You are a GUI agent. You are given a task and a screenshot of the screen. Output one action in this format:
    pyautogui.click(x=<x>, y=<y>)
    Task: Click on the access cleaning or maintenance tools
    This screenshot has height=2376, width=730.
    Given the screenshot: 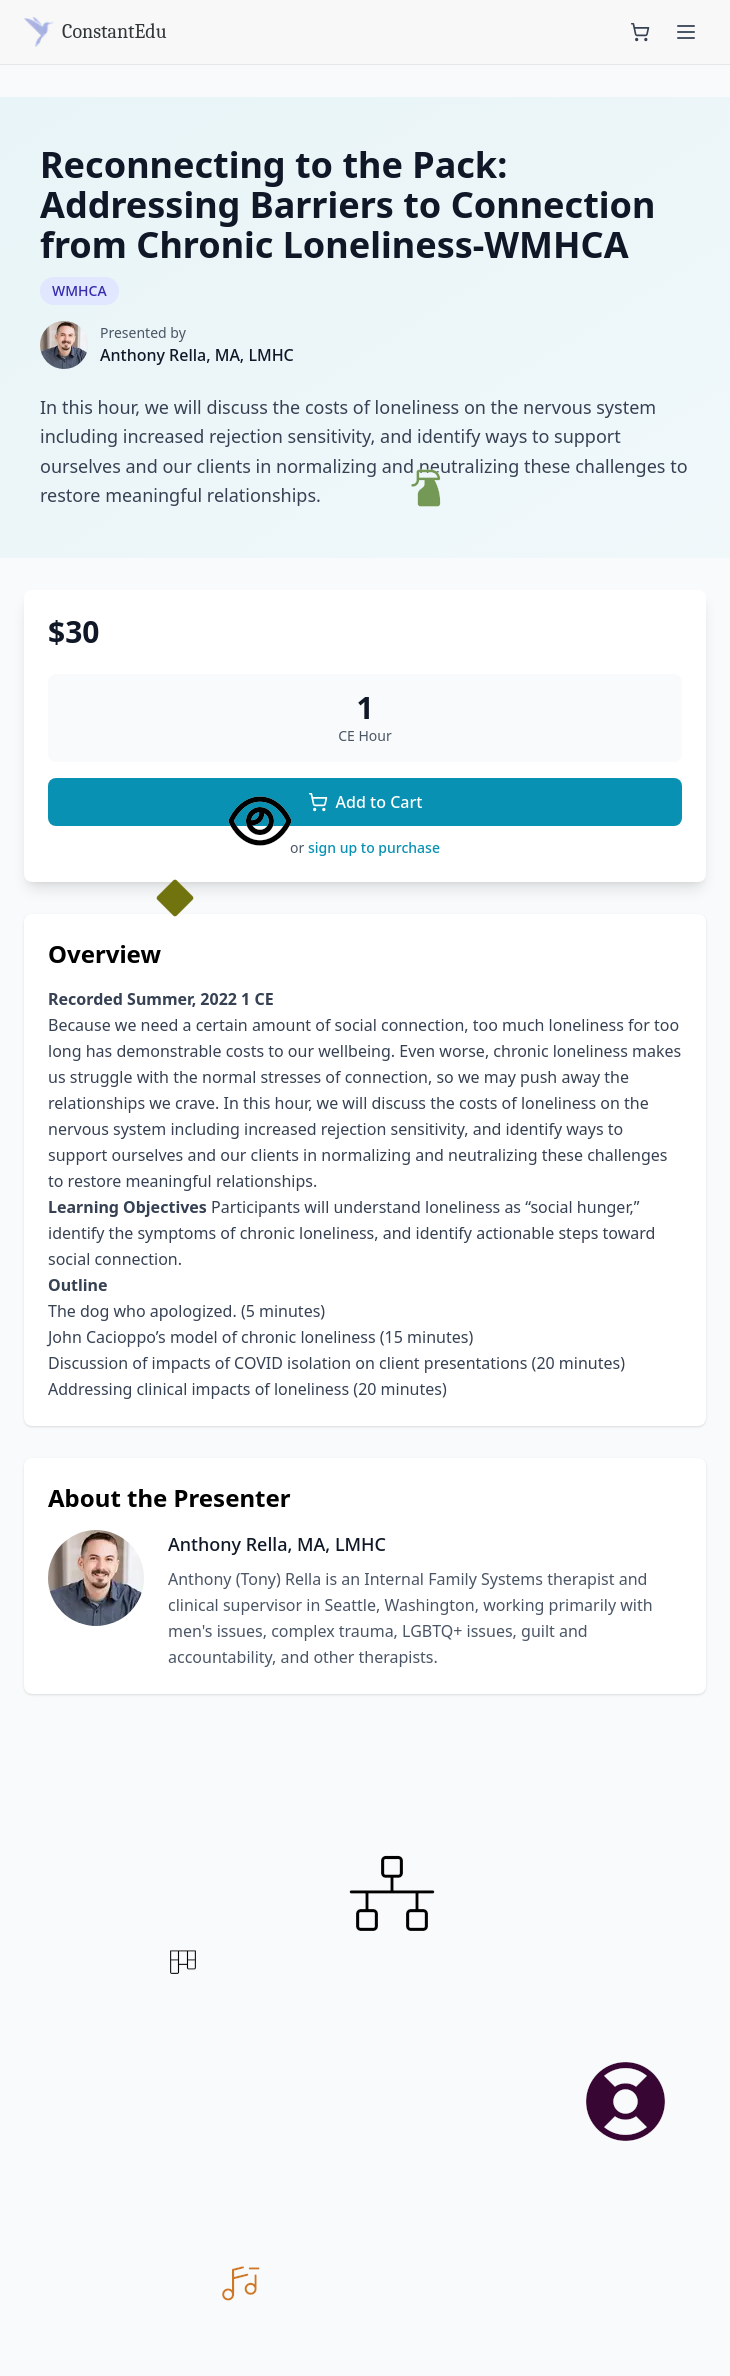 What is the action you would take?
    pyautogui.click(x=427, y=488)
    